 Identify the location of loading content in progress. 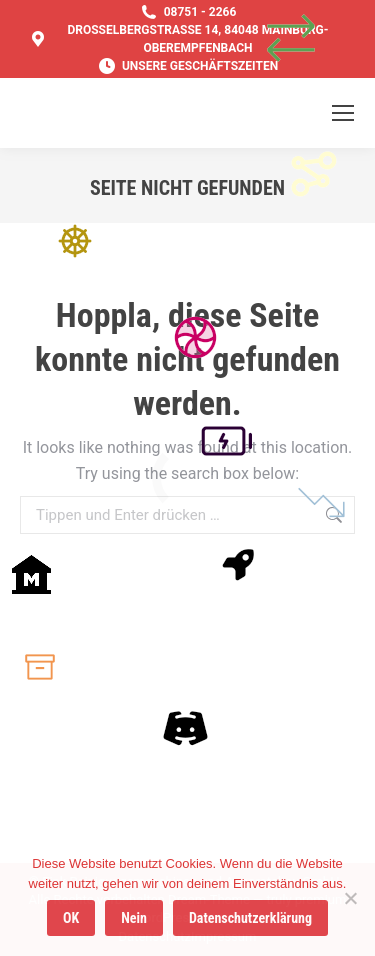
(195, 337).